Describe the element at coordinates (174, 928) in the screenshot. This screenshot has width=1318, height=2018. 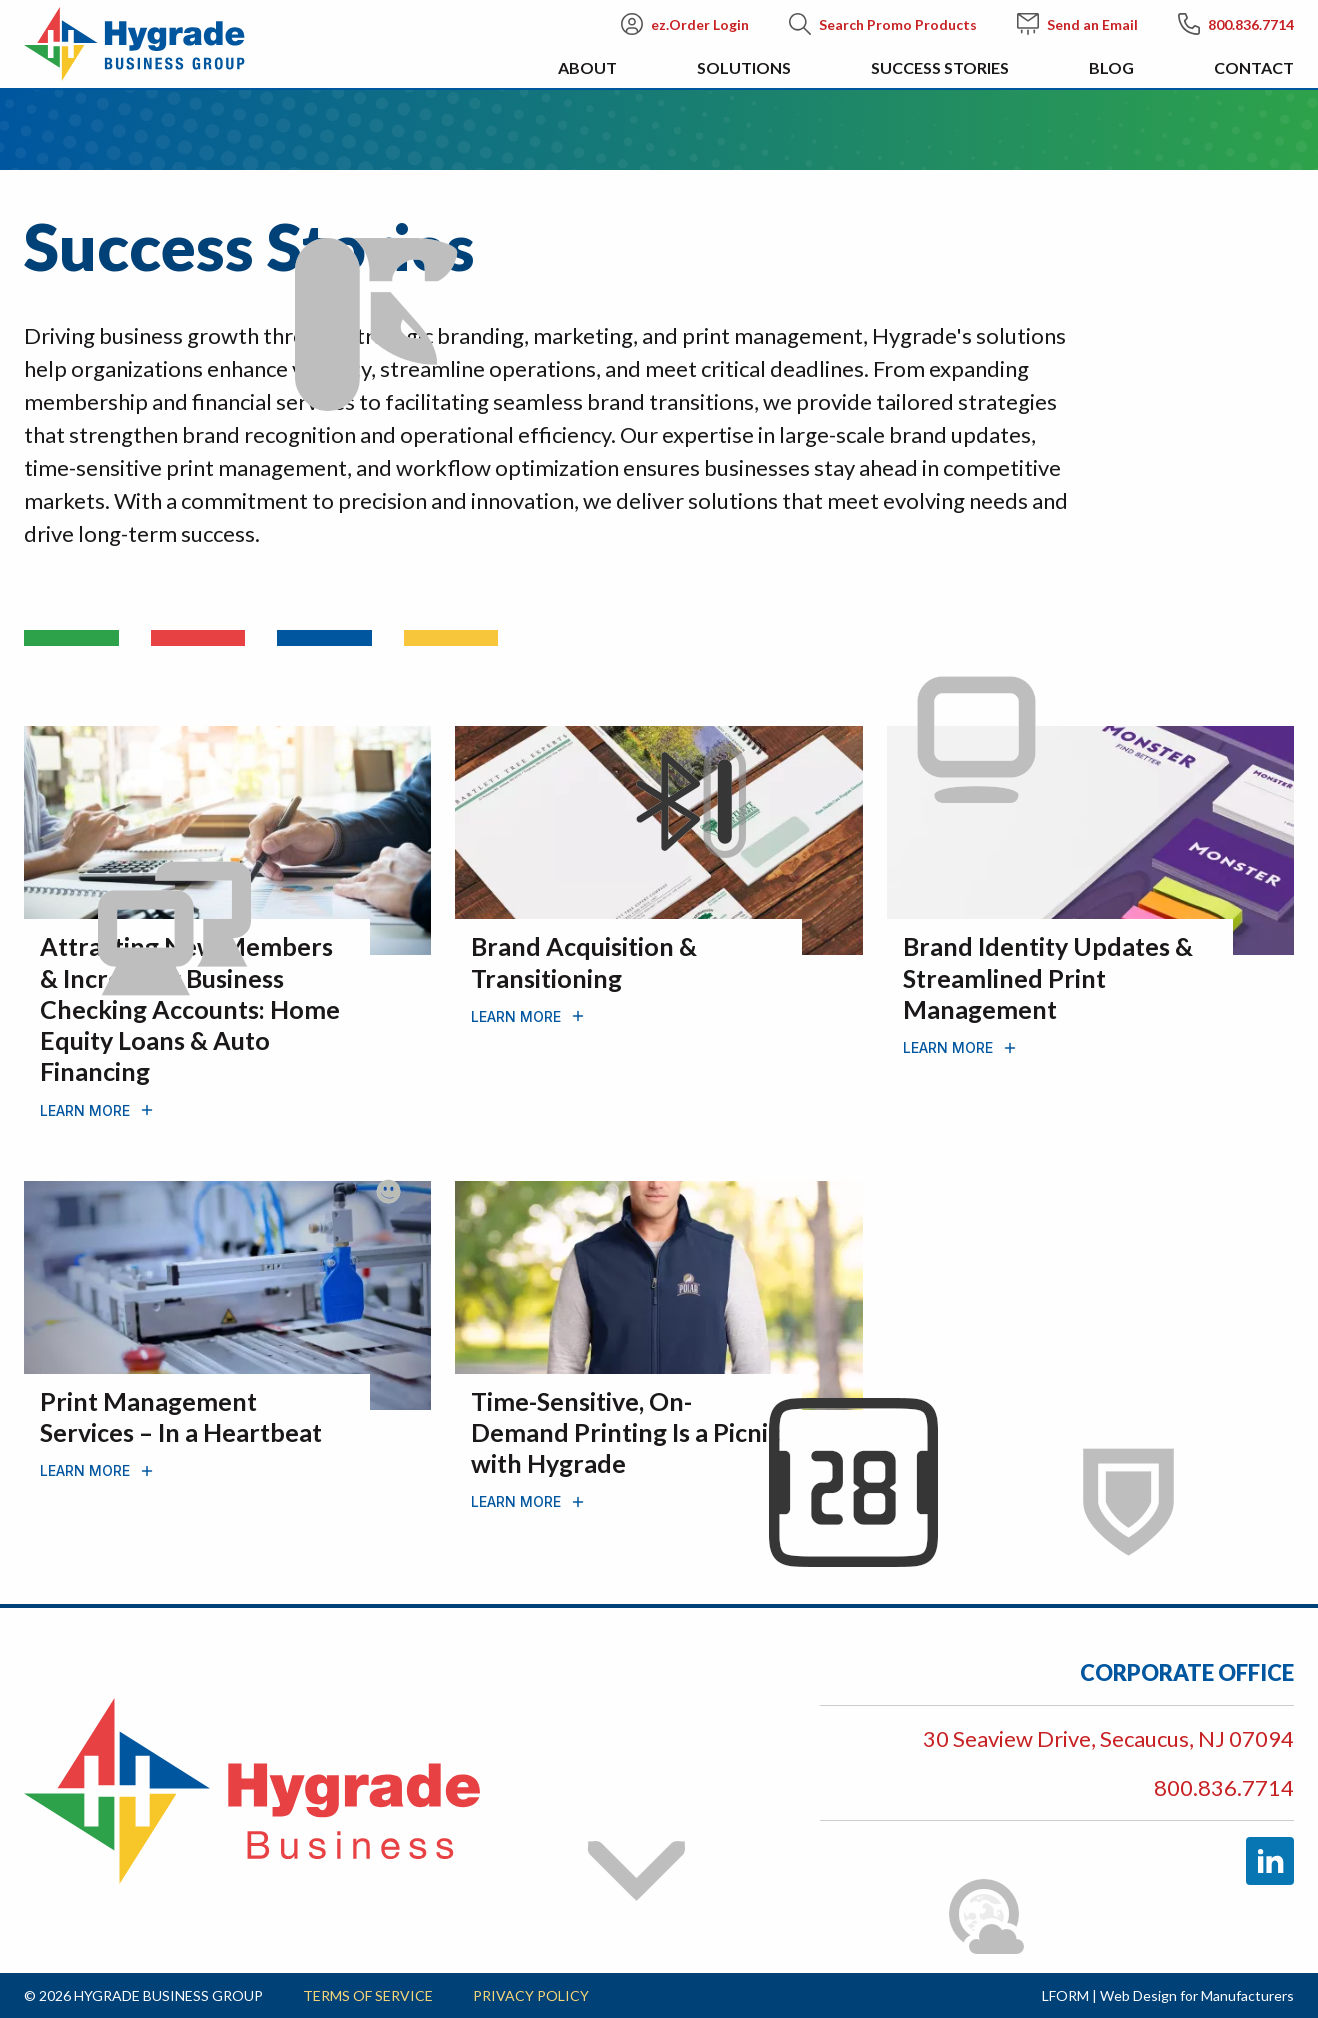
I see `view network workgroup computers` at that location.